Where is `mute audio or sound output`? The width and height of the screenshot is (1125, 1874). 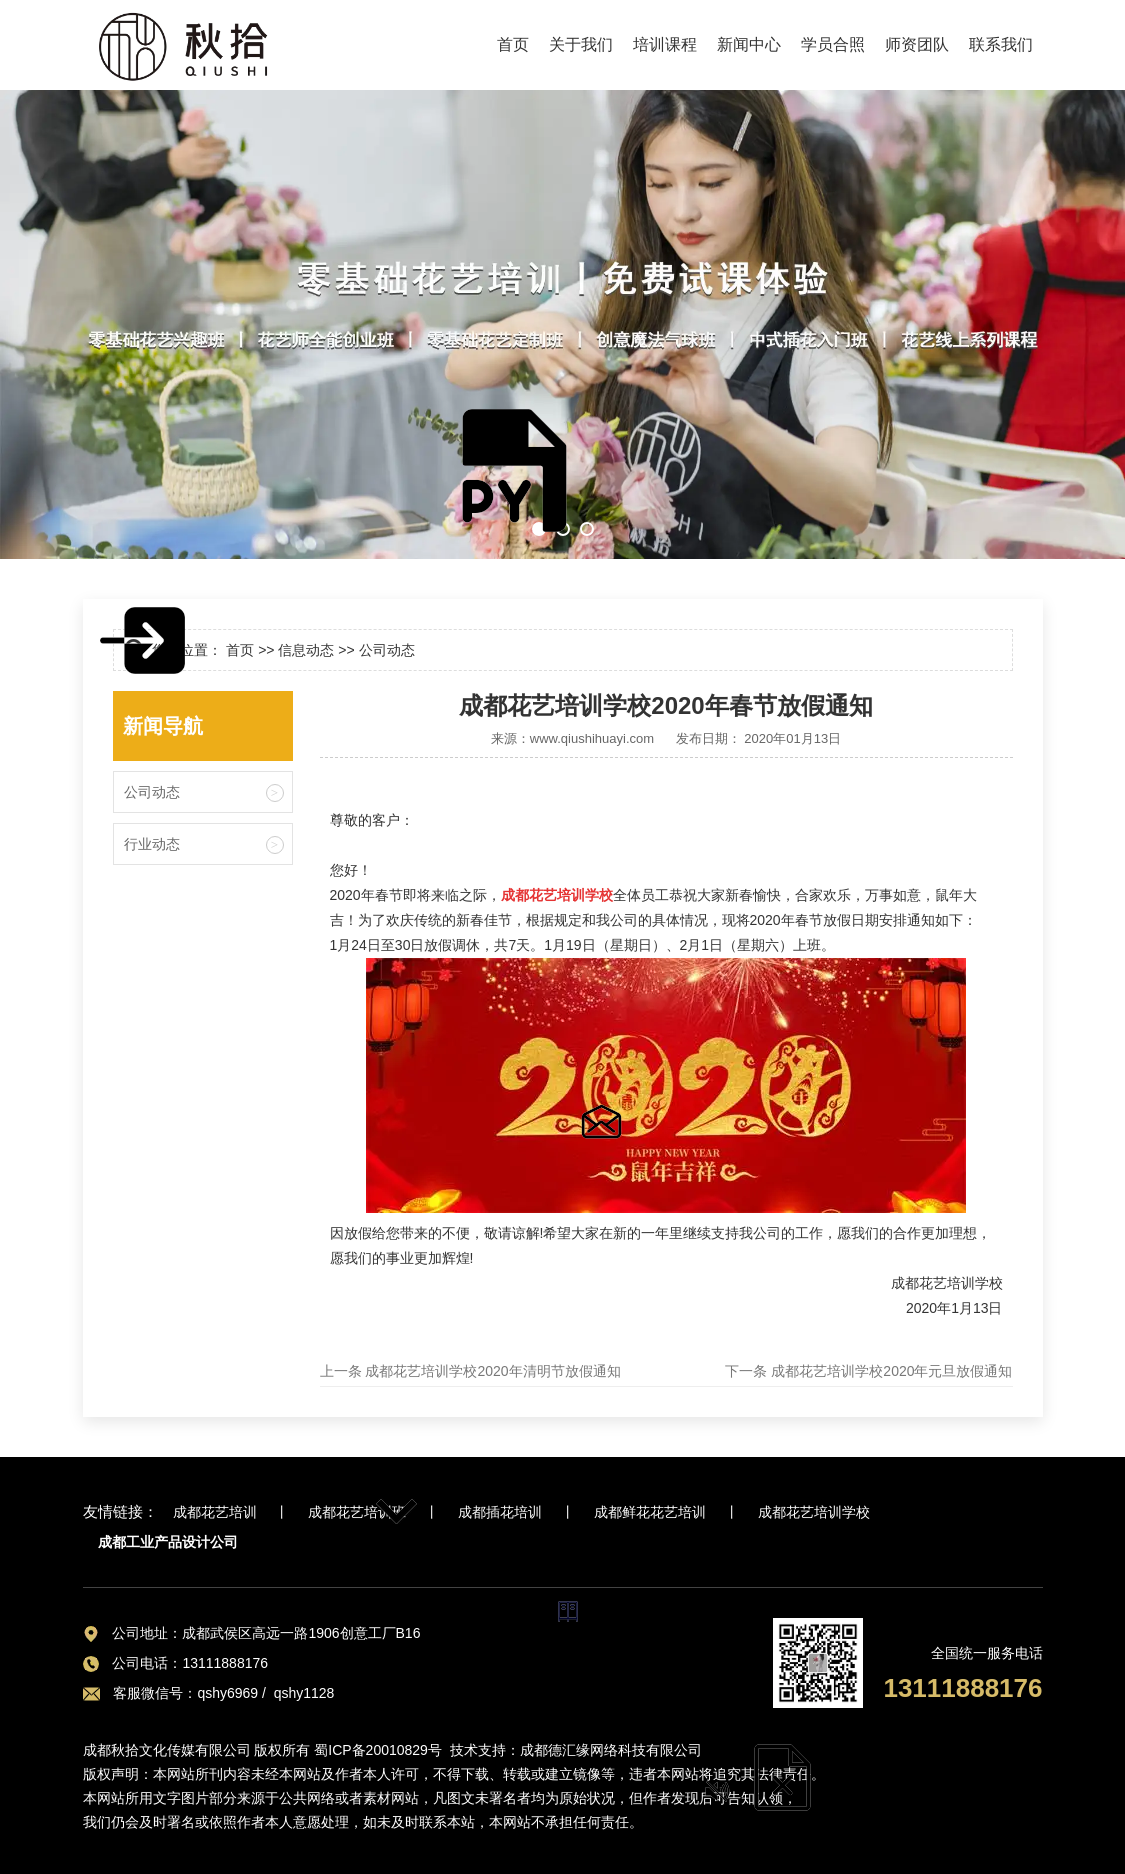 mute audio or sound output is located at coordinates (717, 1791).